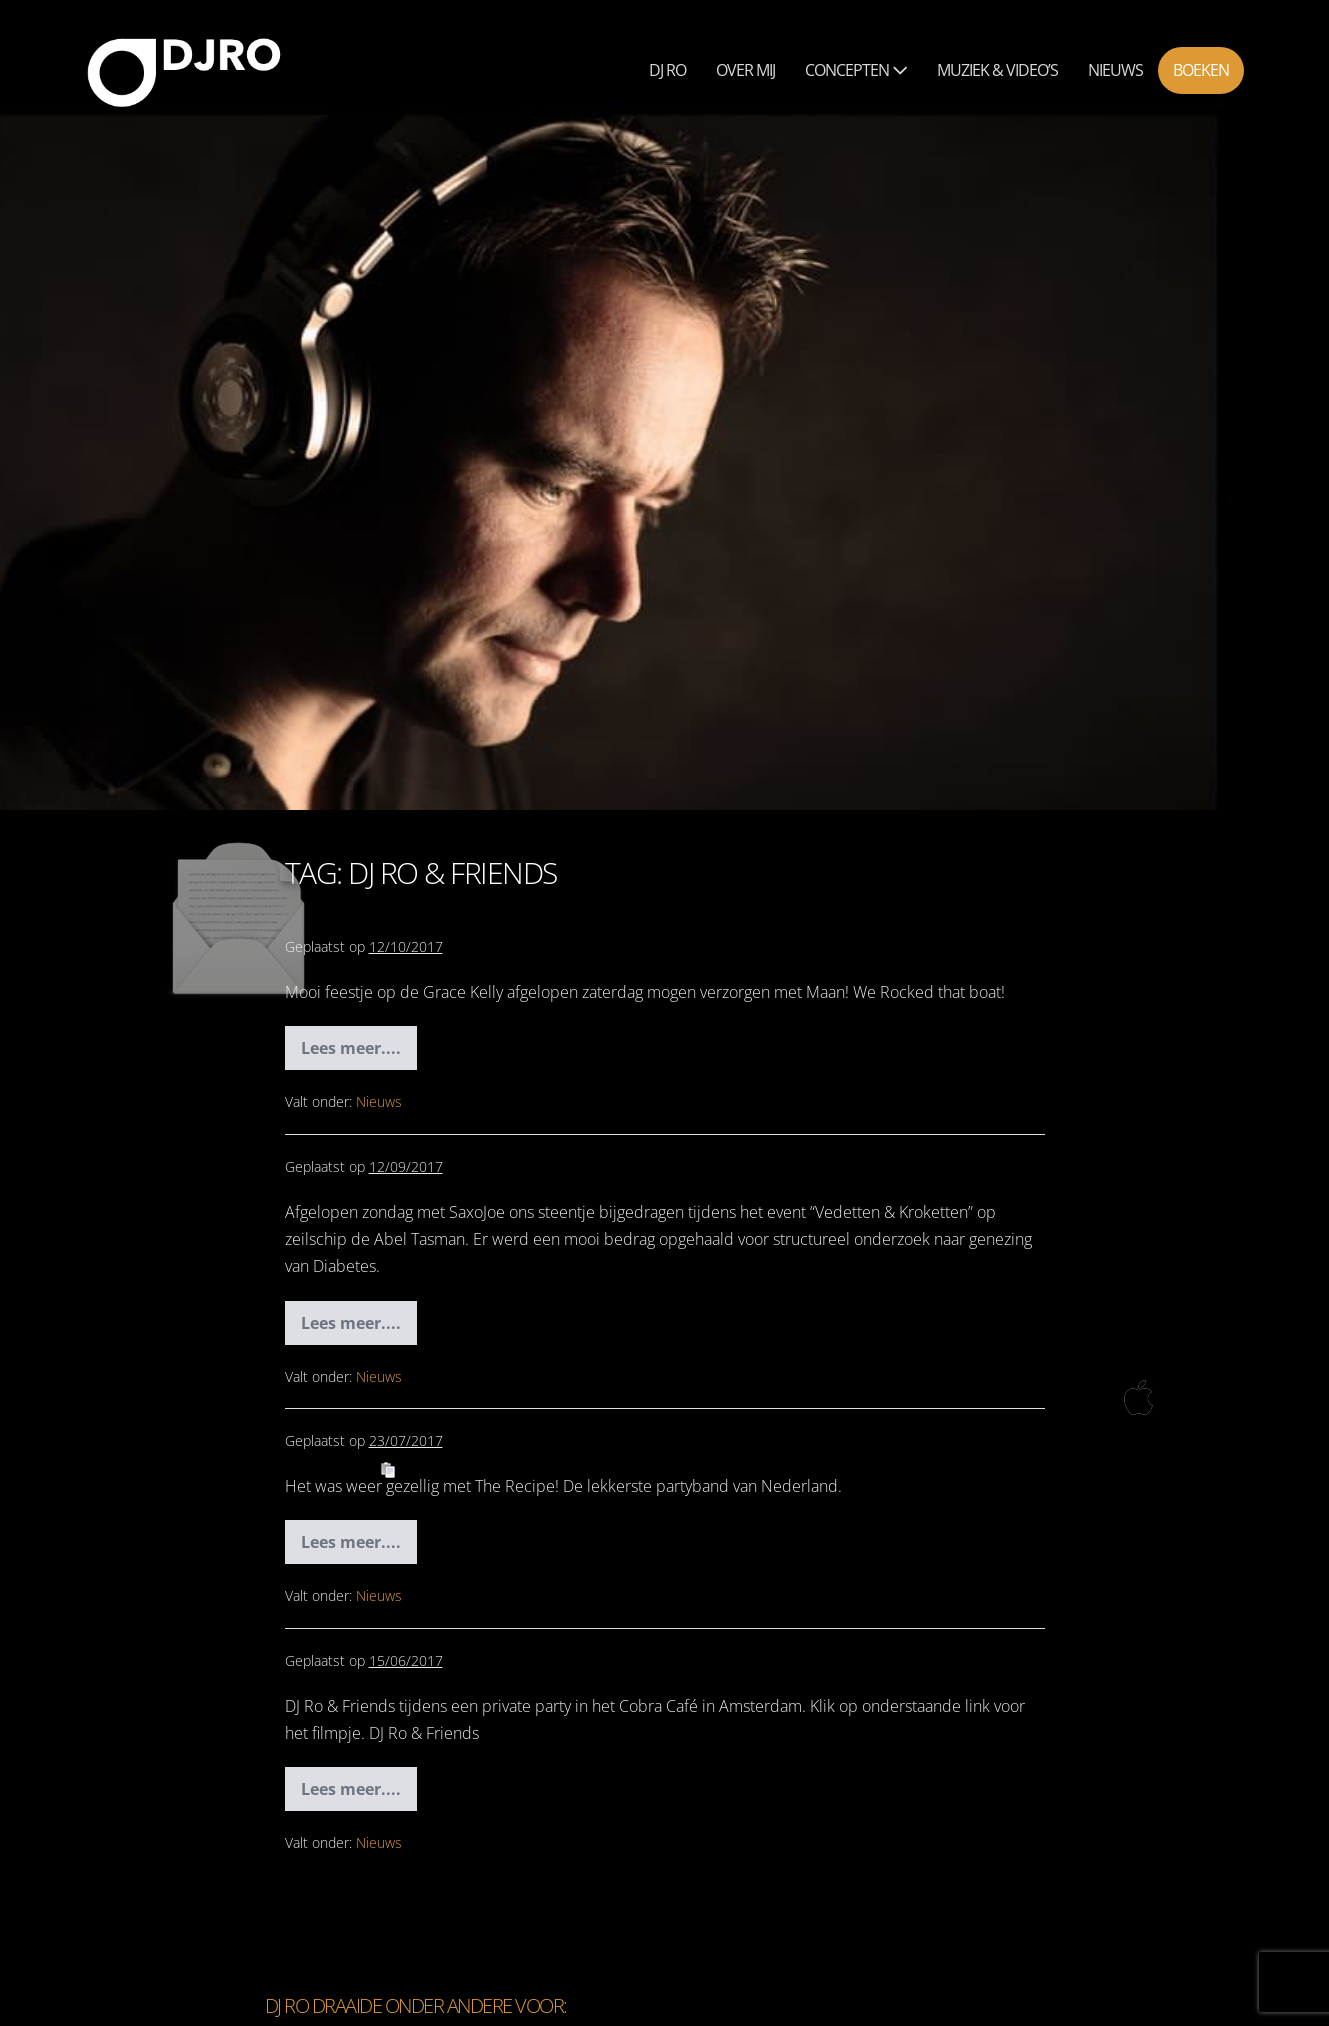  What do you see at coordinates (1138, 1397) in the screenshot?
I see `apple internal system component` at bounding box center [1138, 1397].